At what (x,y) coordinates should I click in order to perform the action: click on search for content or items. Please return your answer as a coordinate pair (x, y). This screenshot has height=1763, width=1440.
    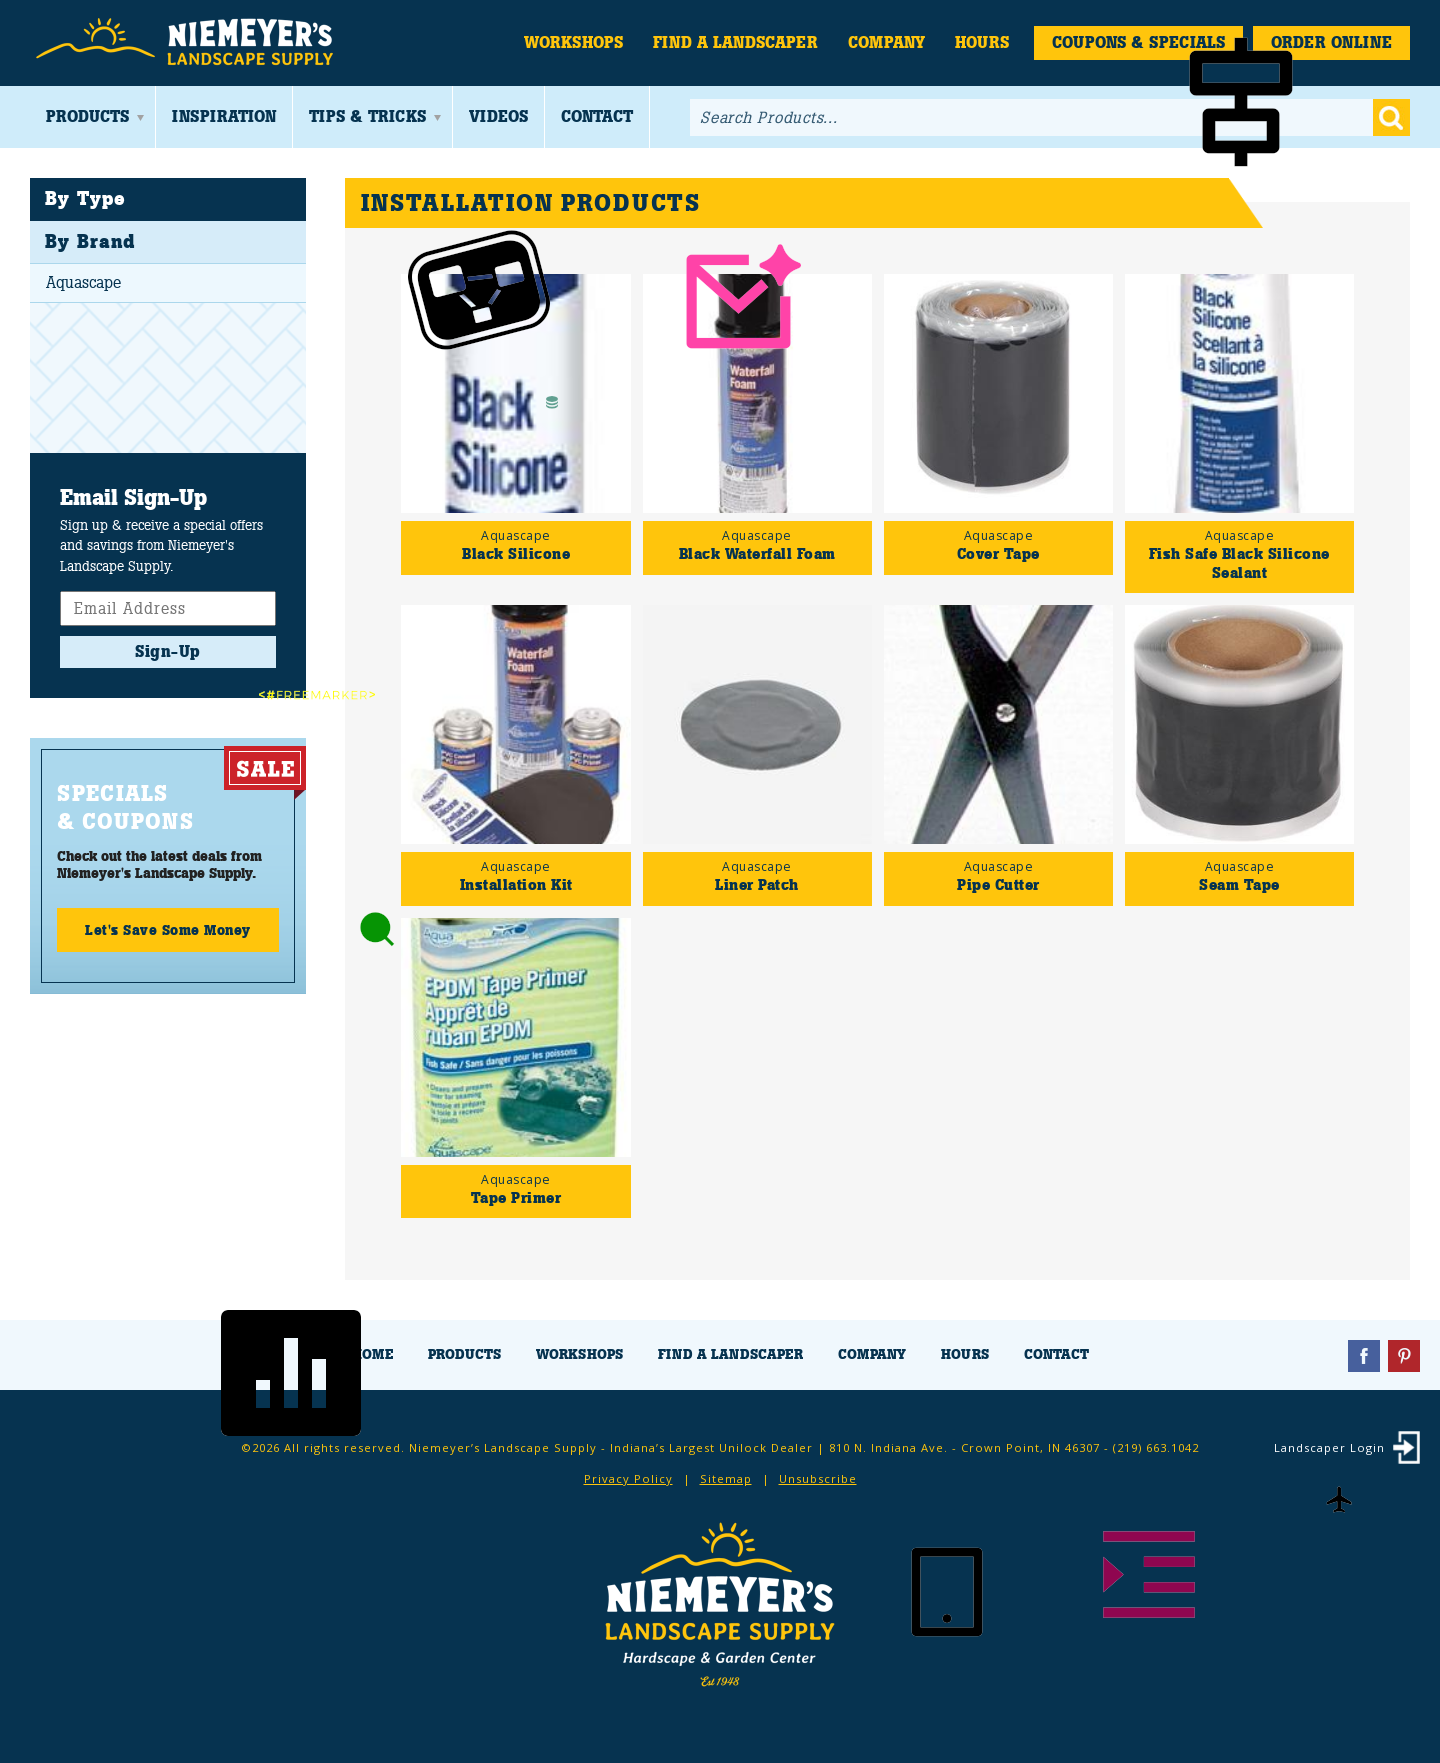
    Looking at the image, I should click on (377, 929).